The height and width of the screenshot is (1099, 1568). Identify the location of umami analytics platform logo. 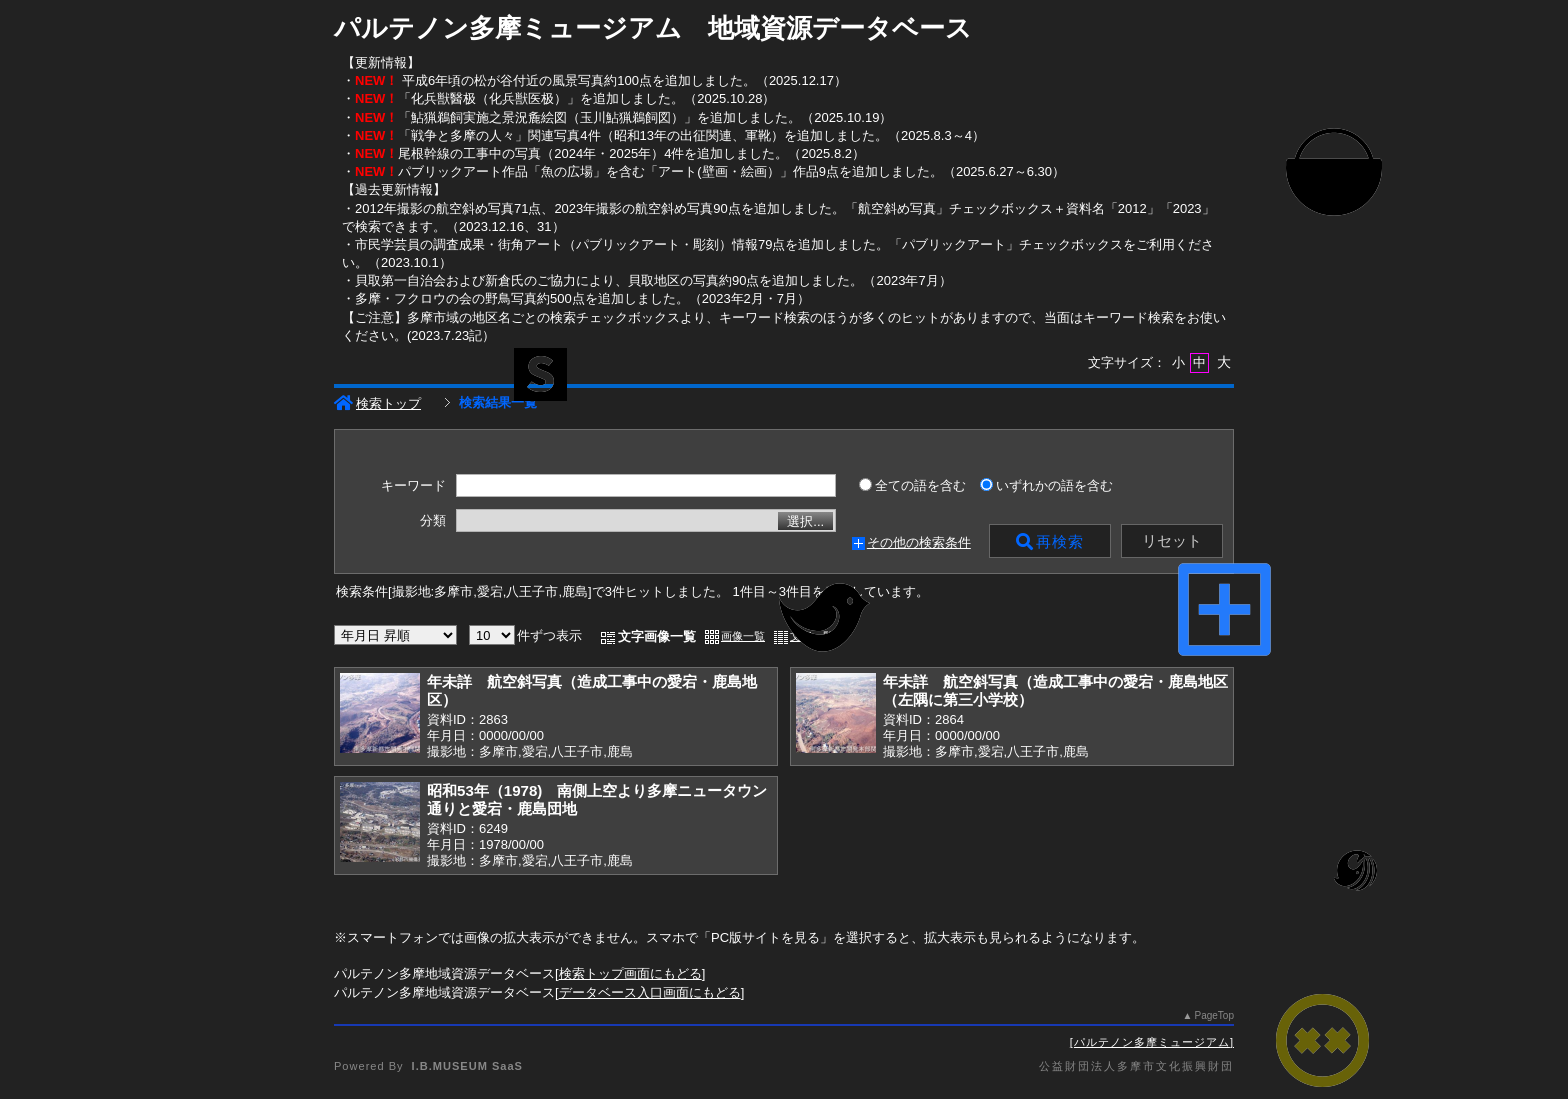
(1334, 172).